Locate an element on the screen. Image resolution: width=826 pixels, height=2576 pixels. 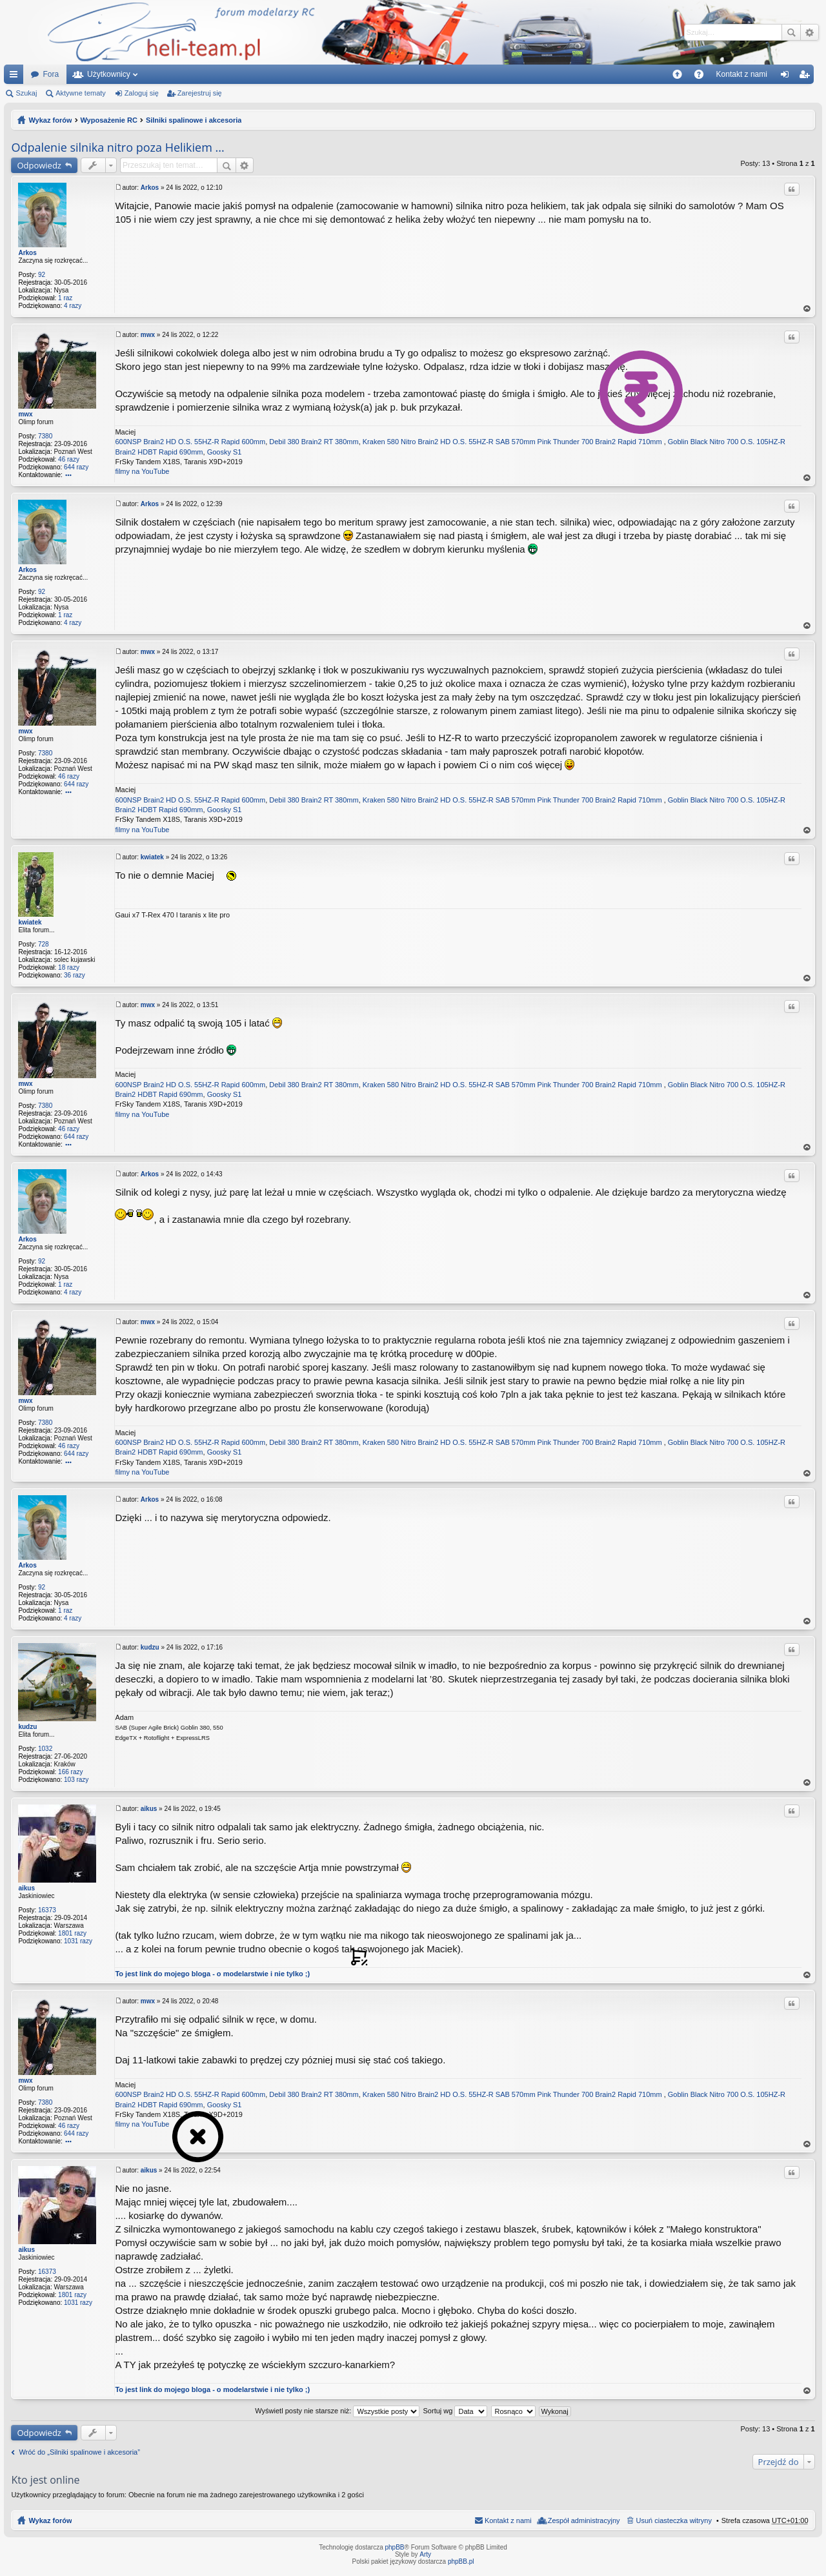
view discounted items in your cart is located at coordinates (359, 1957).